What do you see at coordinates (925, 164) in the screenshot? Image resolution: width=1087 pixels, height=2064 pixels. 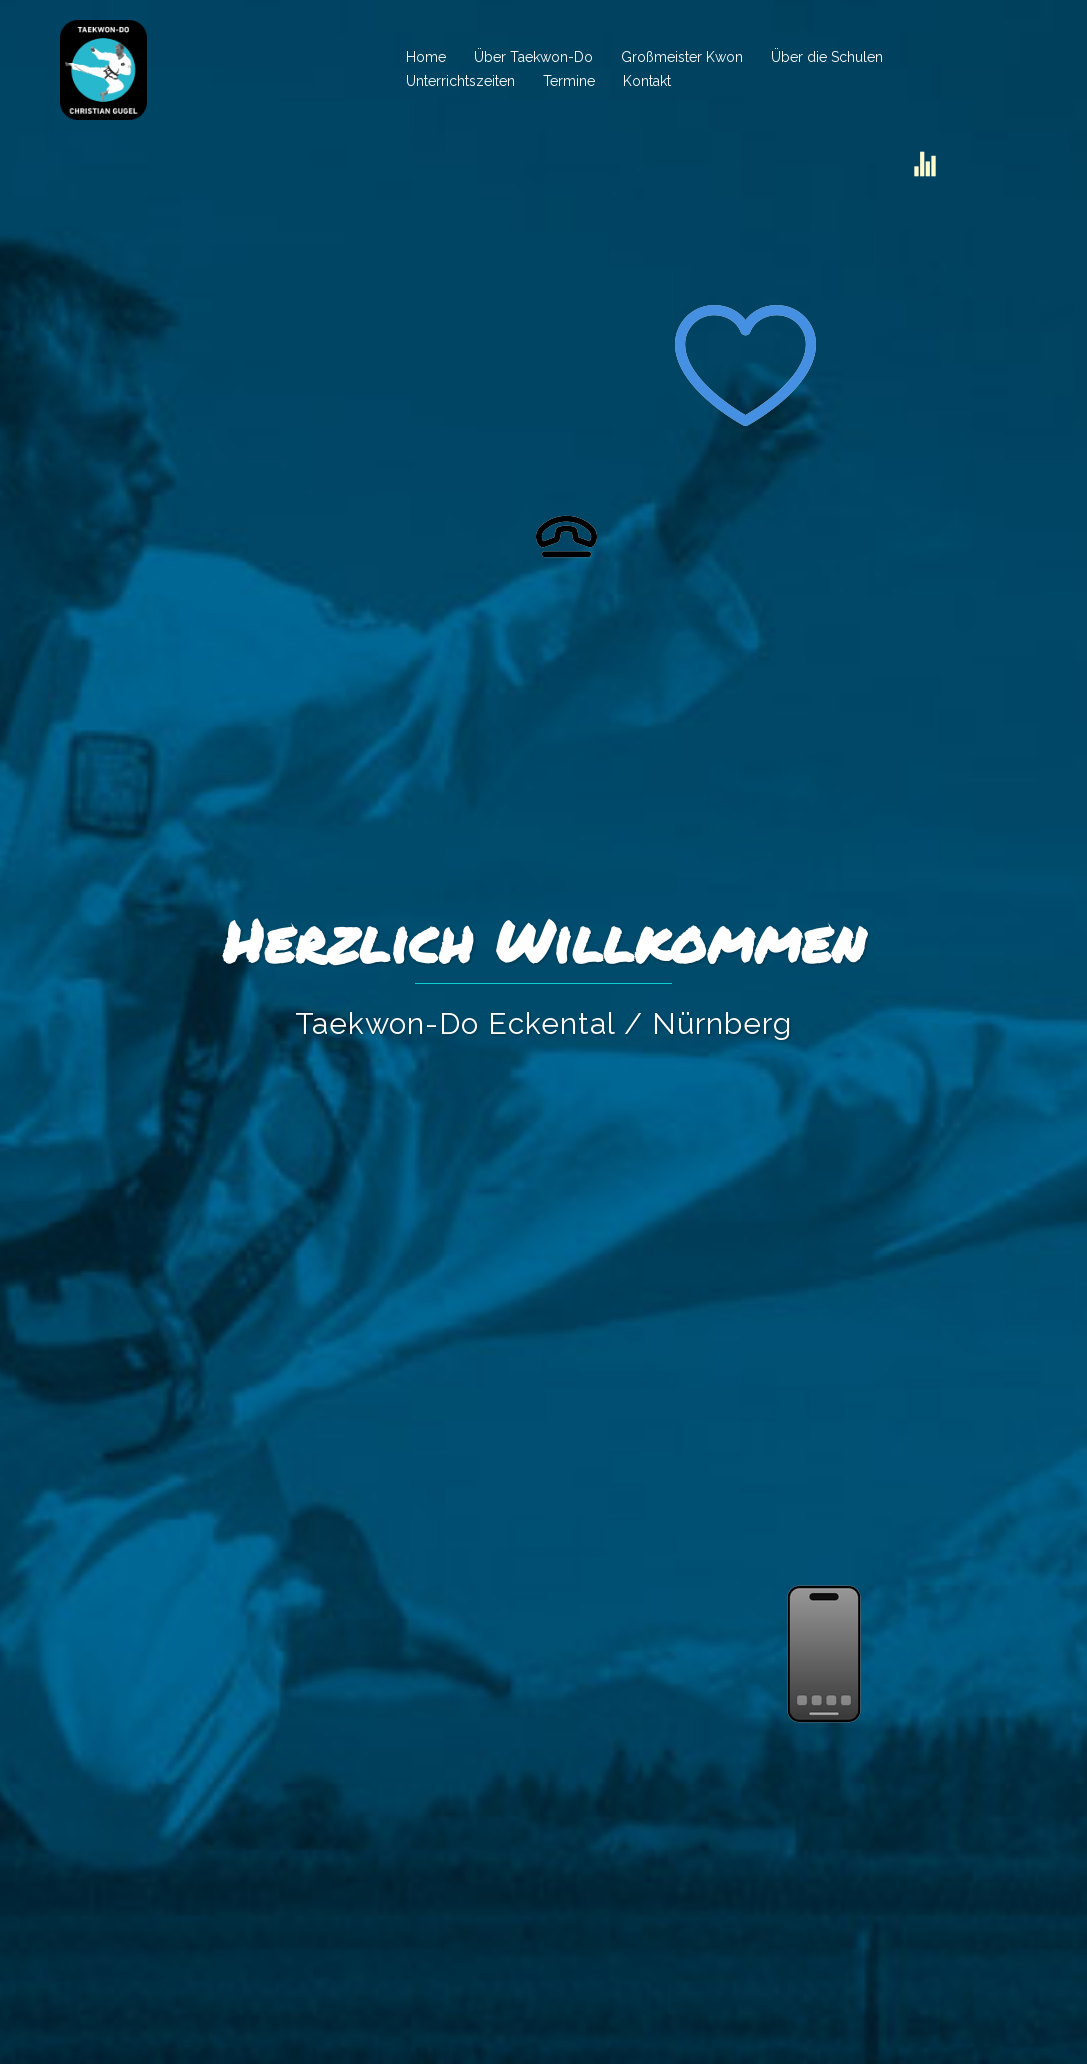 I see `view statistics and analytics` at bounding box center [925, 164].